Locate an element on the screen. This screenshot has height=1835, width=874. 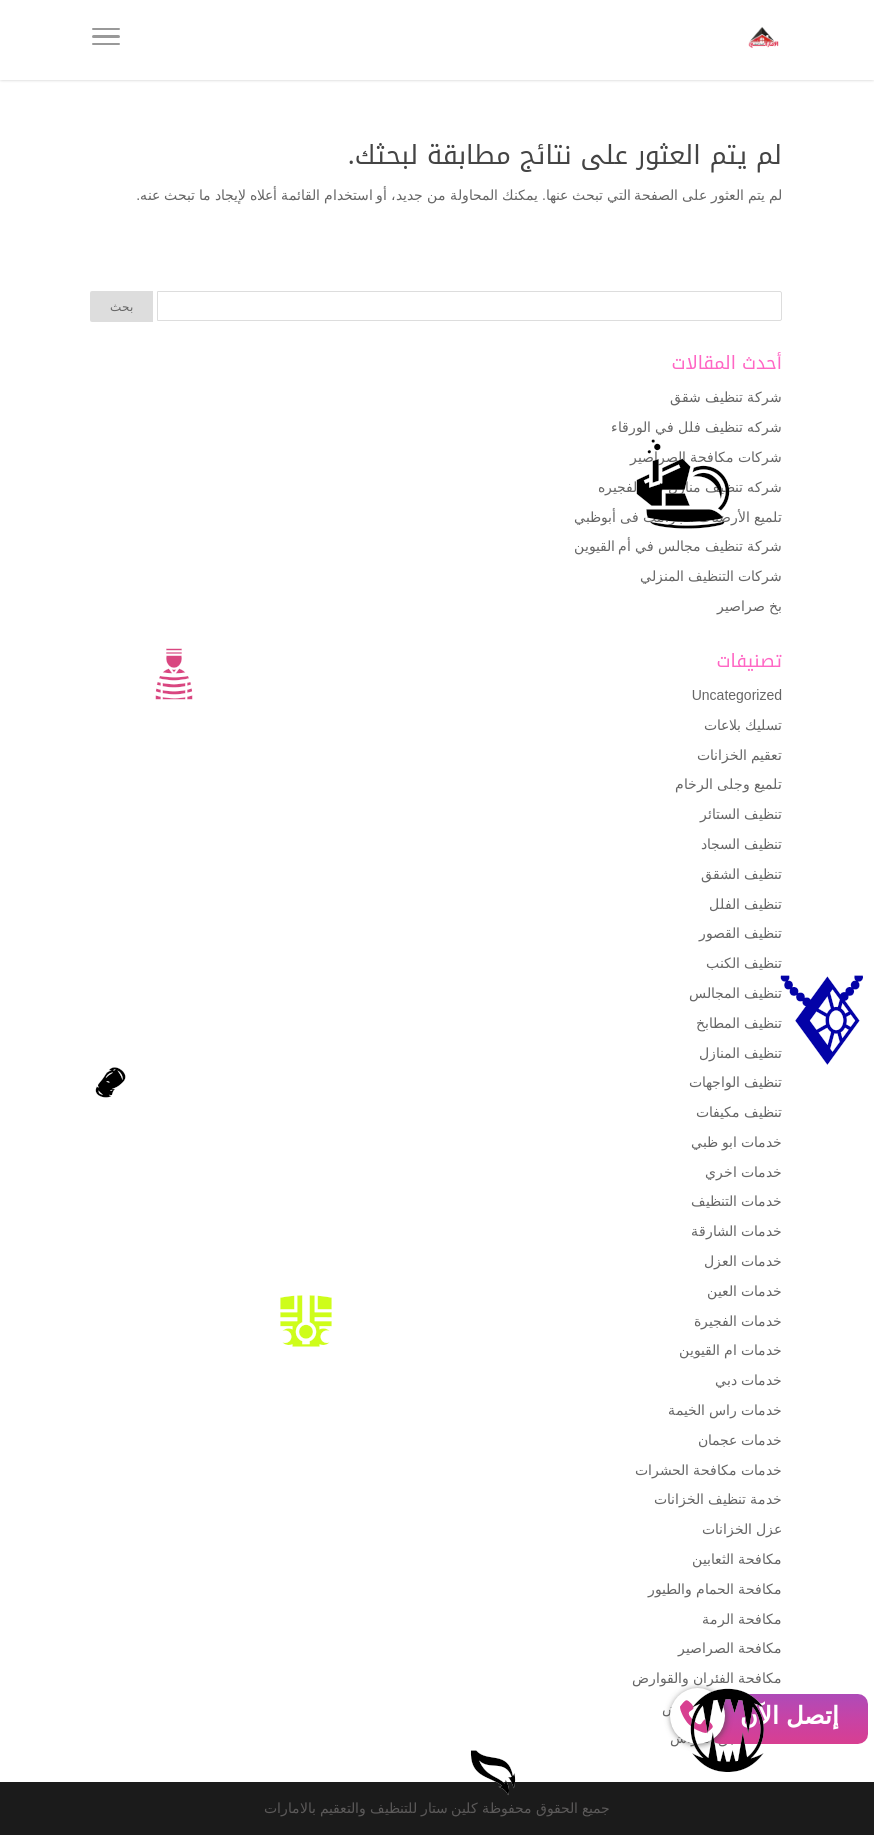
view equipped jewelry or accessories is located at coordinates (824, 1020).